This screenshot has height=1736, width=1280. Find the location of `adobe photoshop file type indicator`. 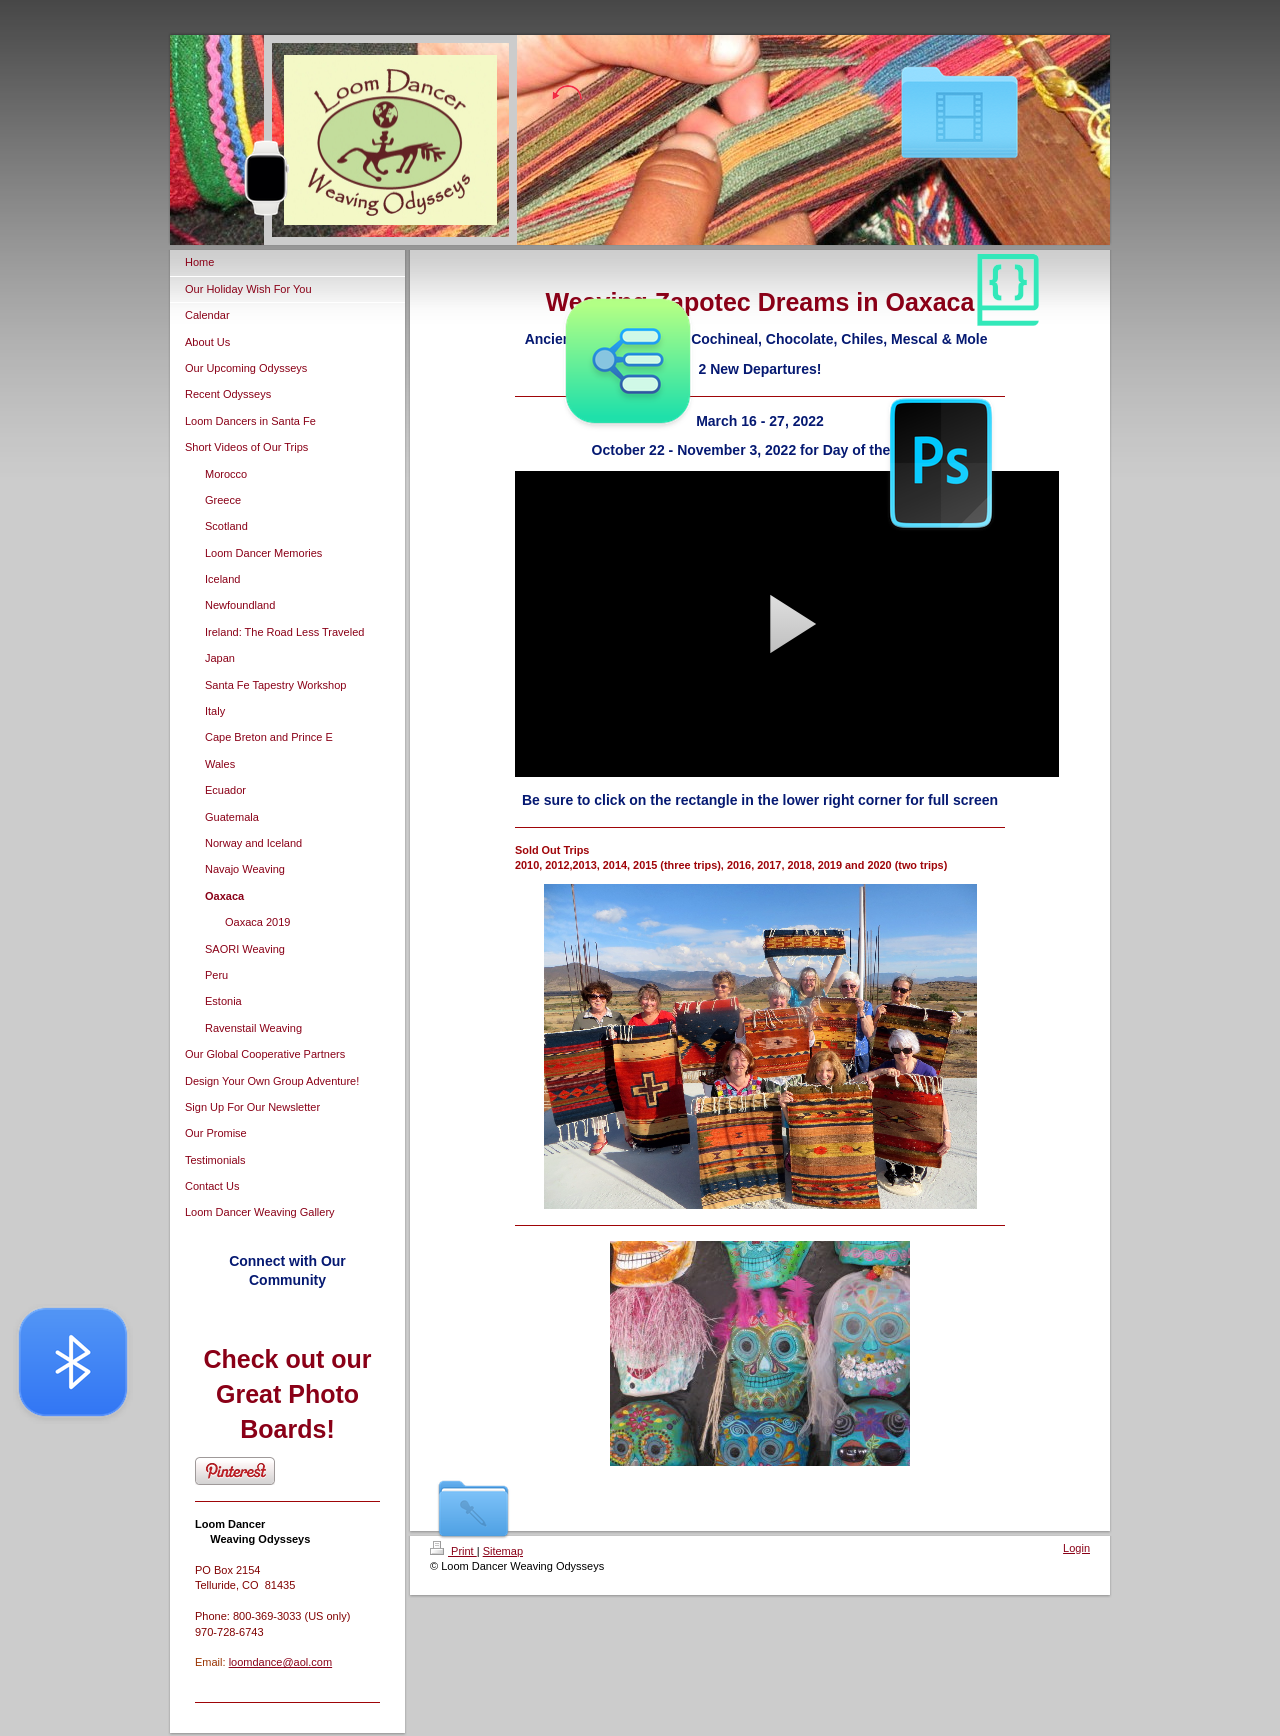

adobe photoshop file type indicator is located at coordinates (941, 463).